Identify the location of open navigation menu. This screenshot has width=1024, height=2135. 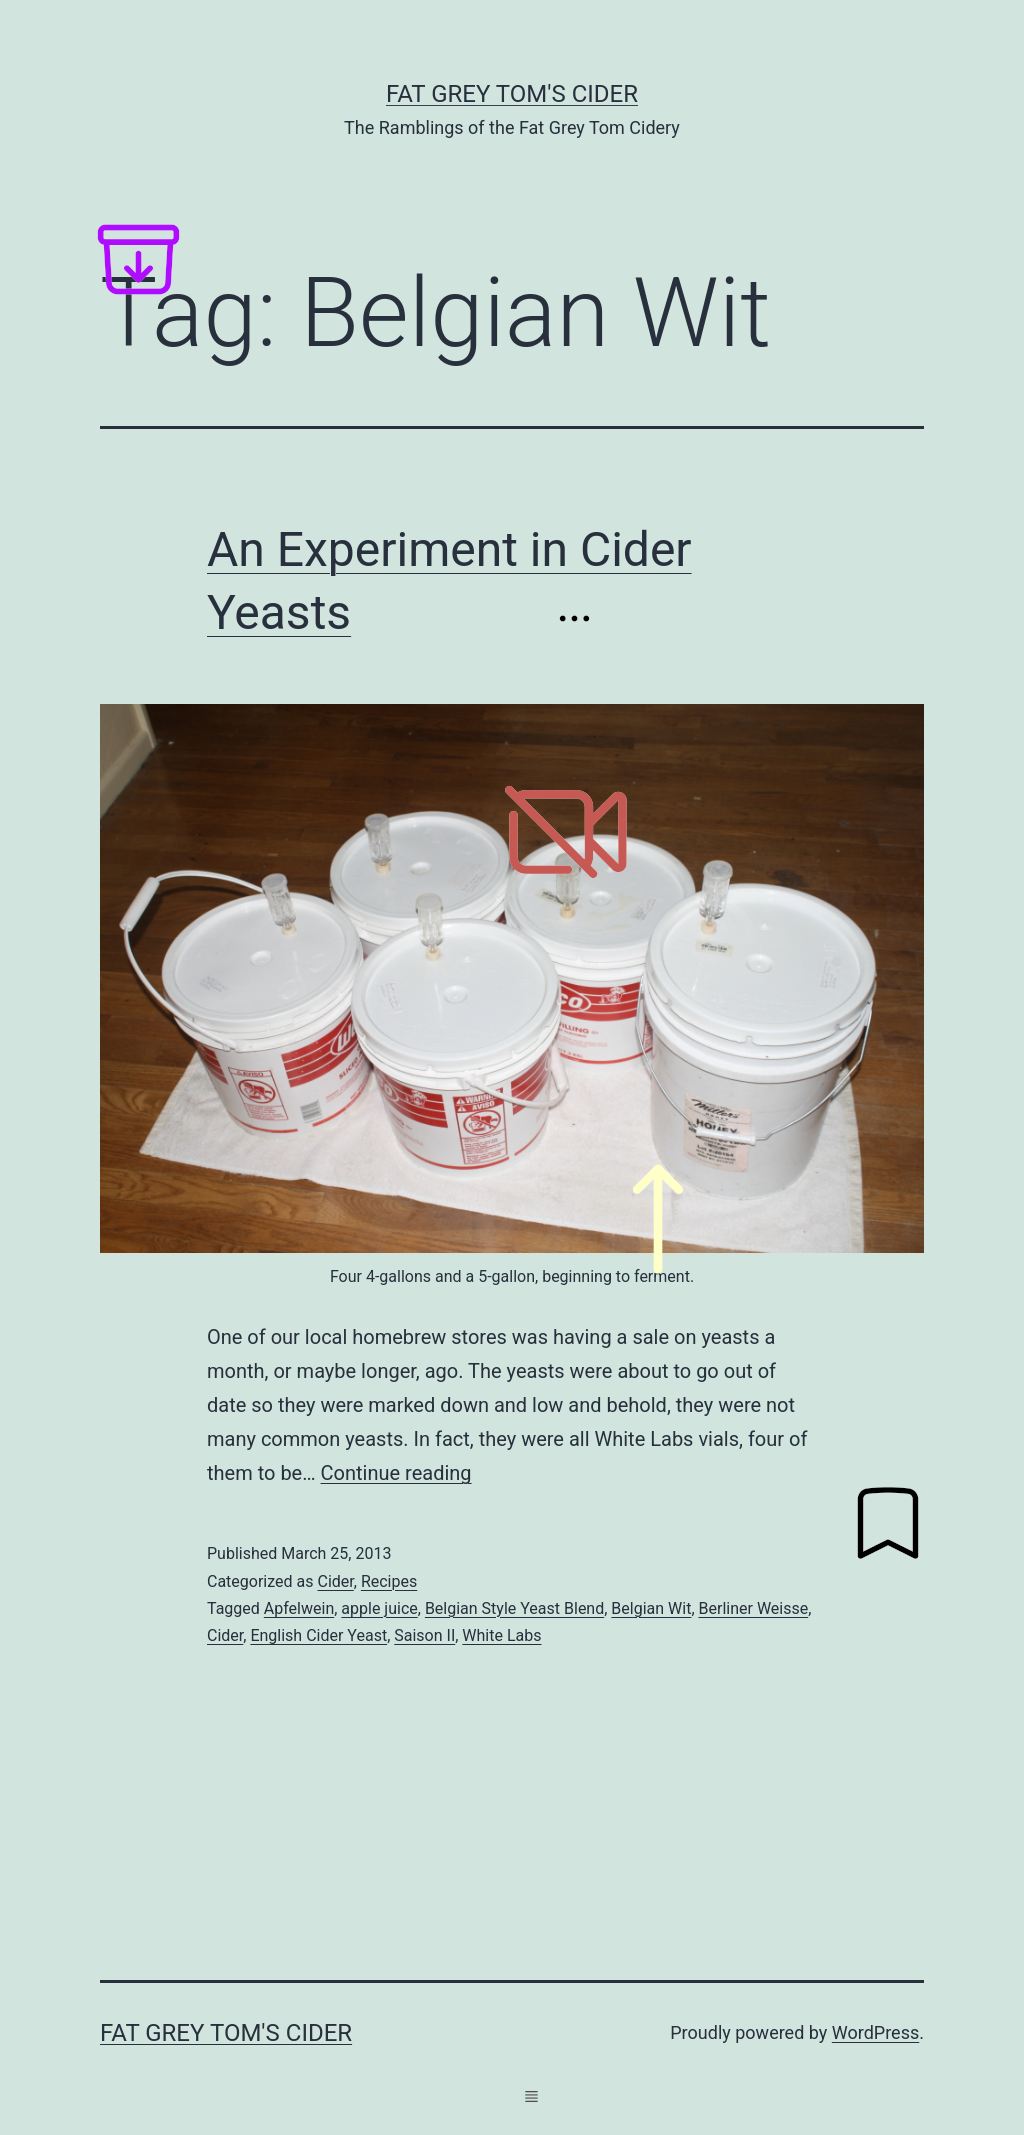
(531, 2096).